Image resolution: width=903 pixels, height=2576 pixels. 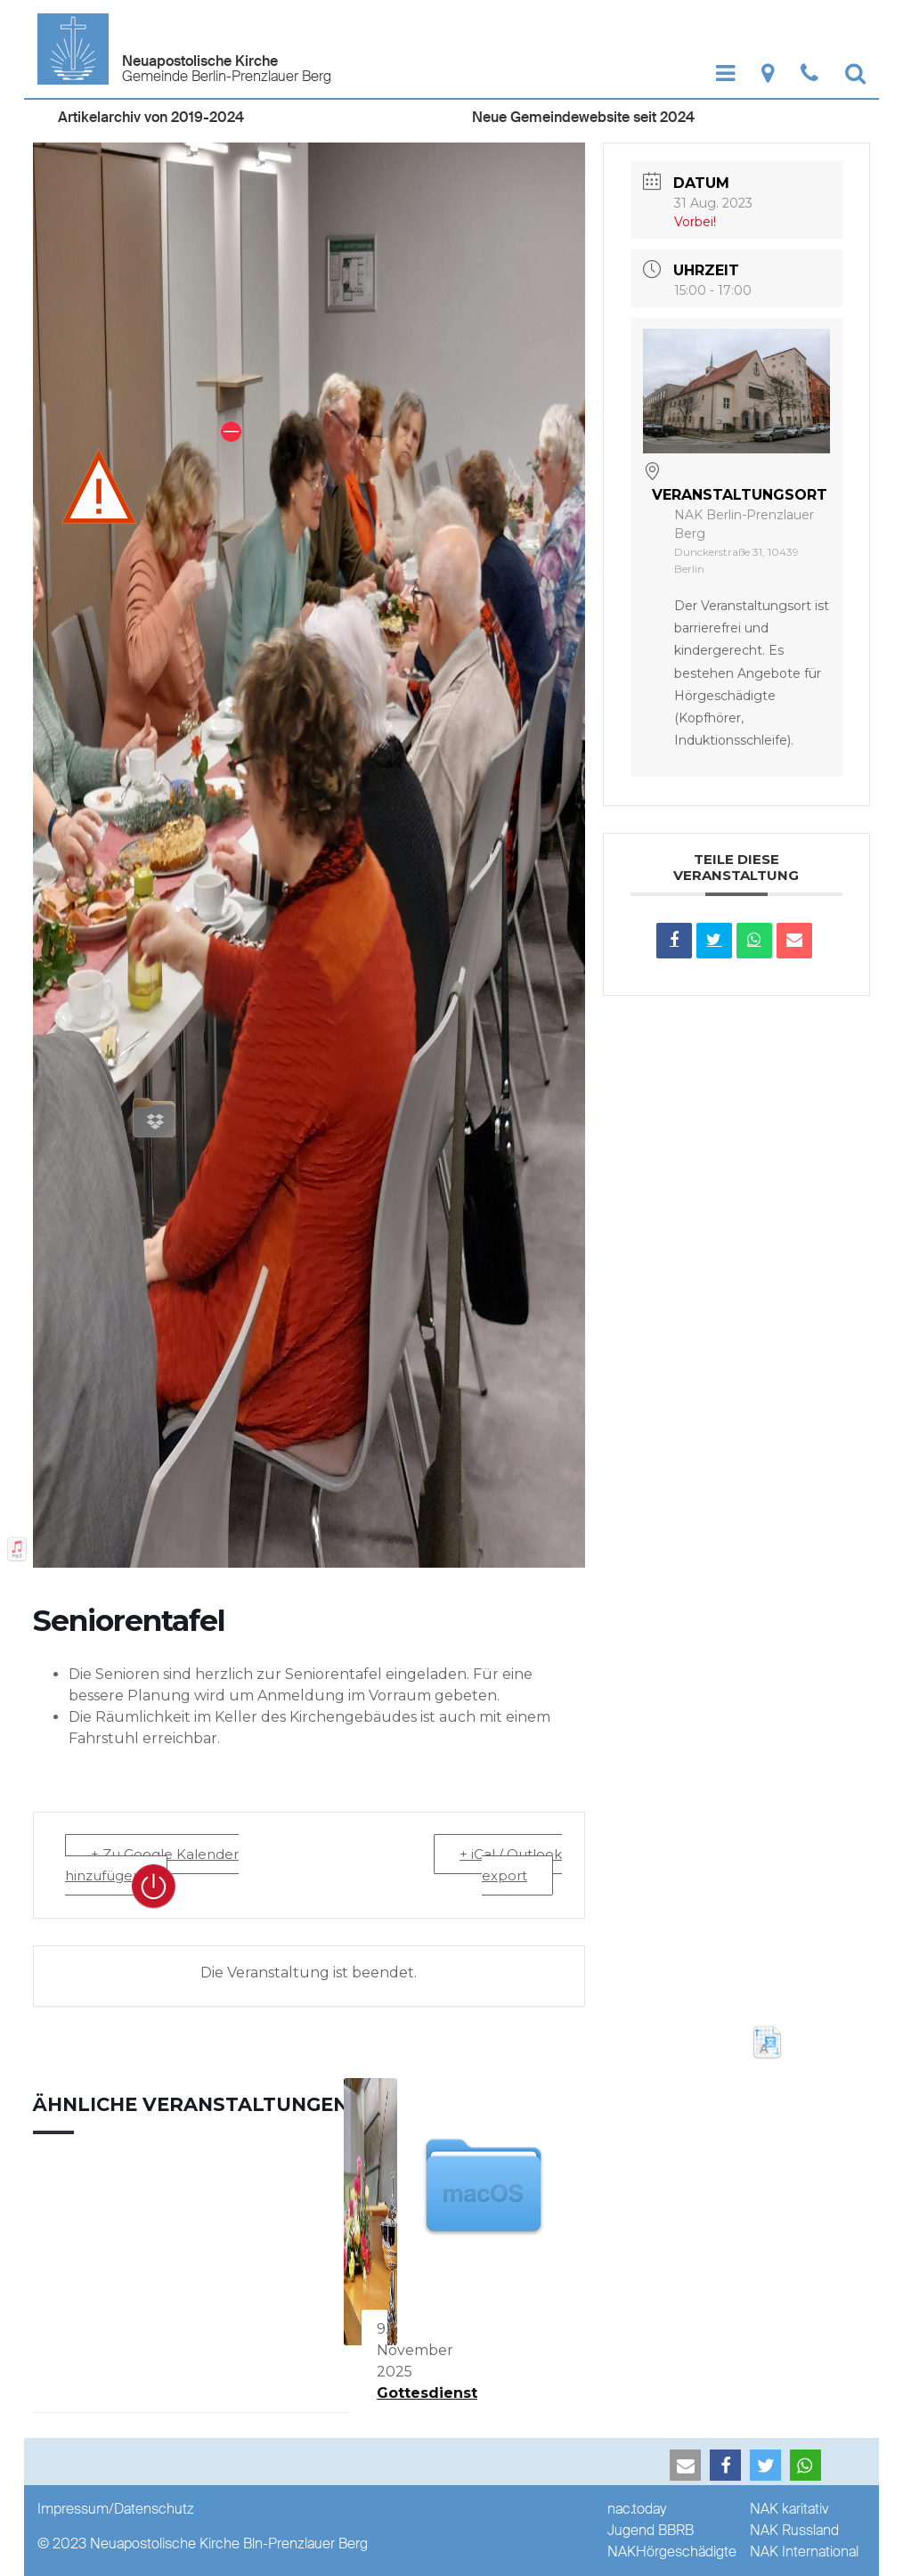 What do you see at coordinates (154, 1887) in the screenshot?
I see `shut down or power off the system` at bounding box center [154, 1887].